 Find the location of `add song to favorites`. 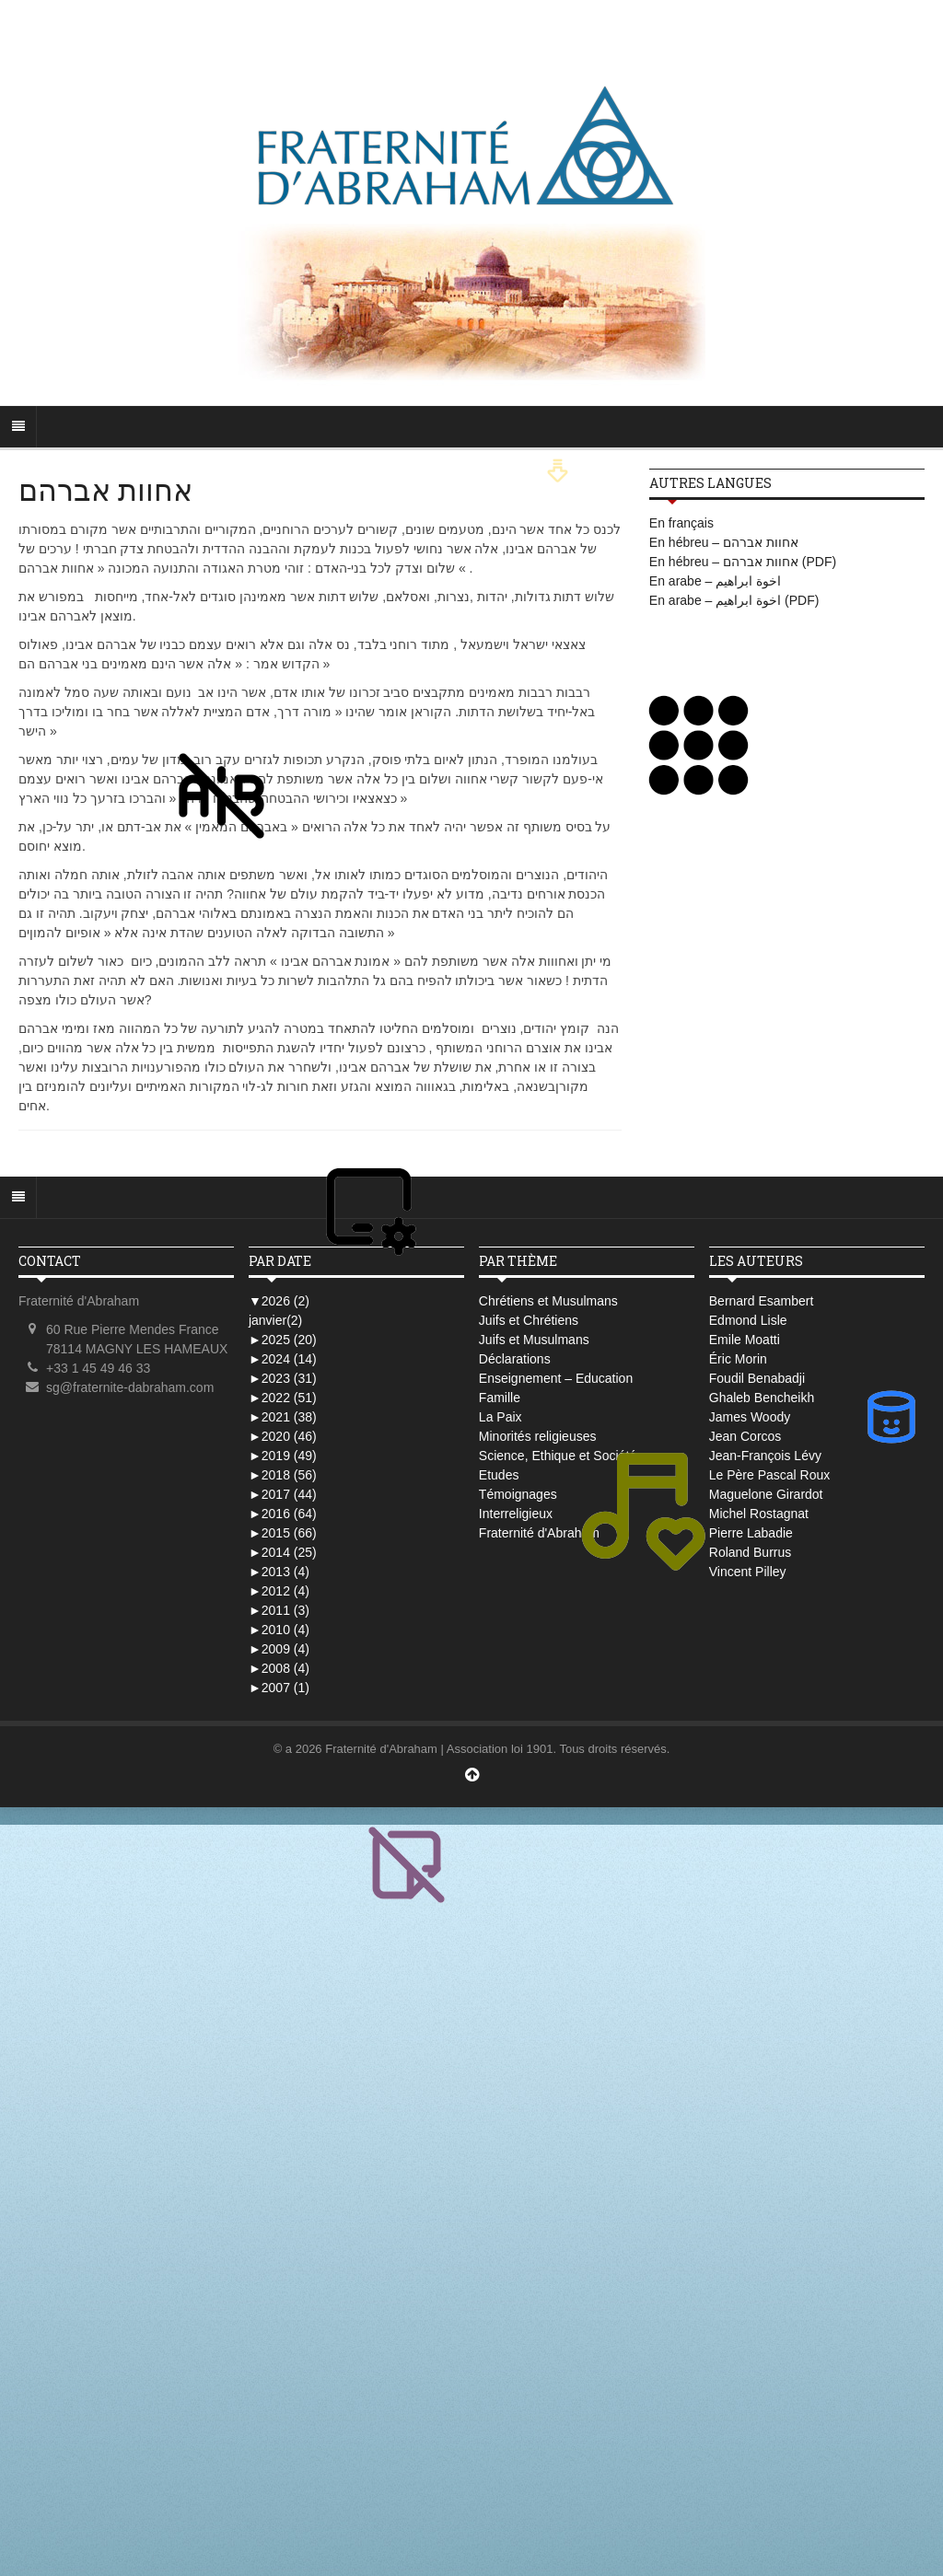

add song to favorites is located at coordinates (640, 1505).